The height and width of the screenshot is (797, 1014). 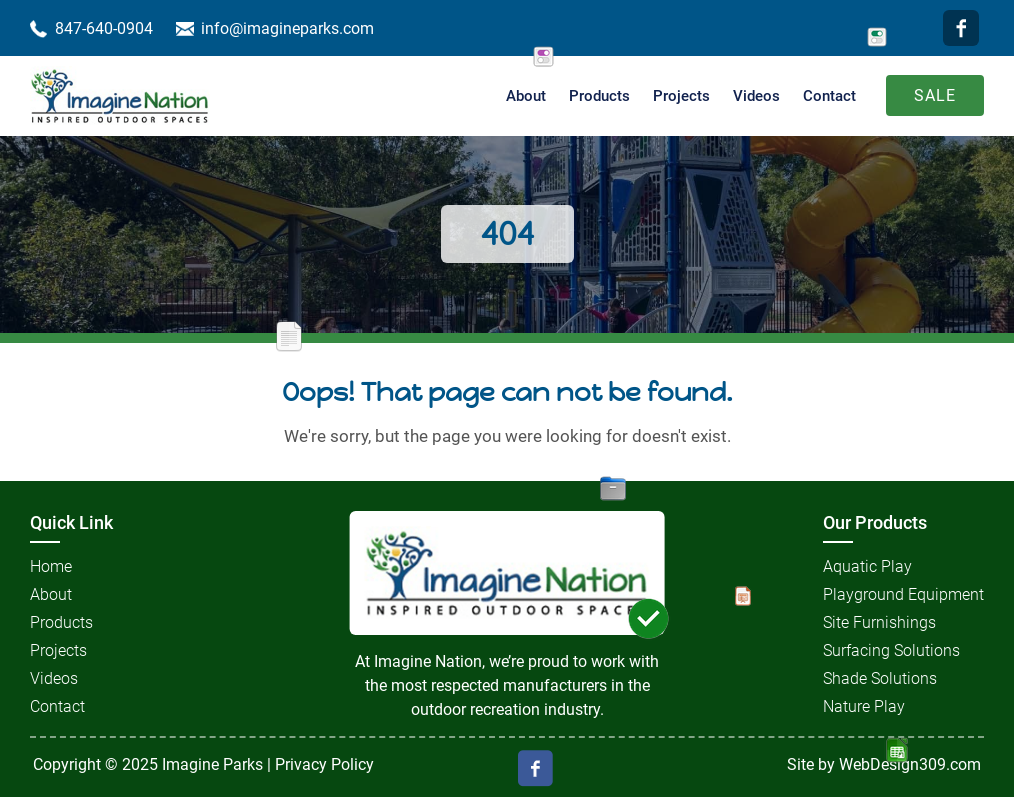 I want to click on a plain text file document, so click(x=289, y=336).